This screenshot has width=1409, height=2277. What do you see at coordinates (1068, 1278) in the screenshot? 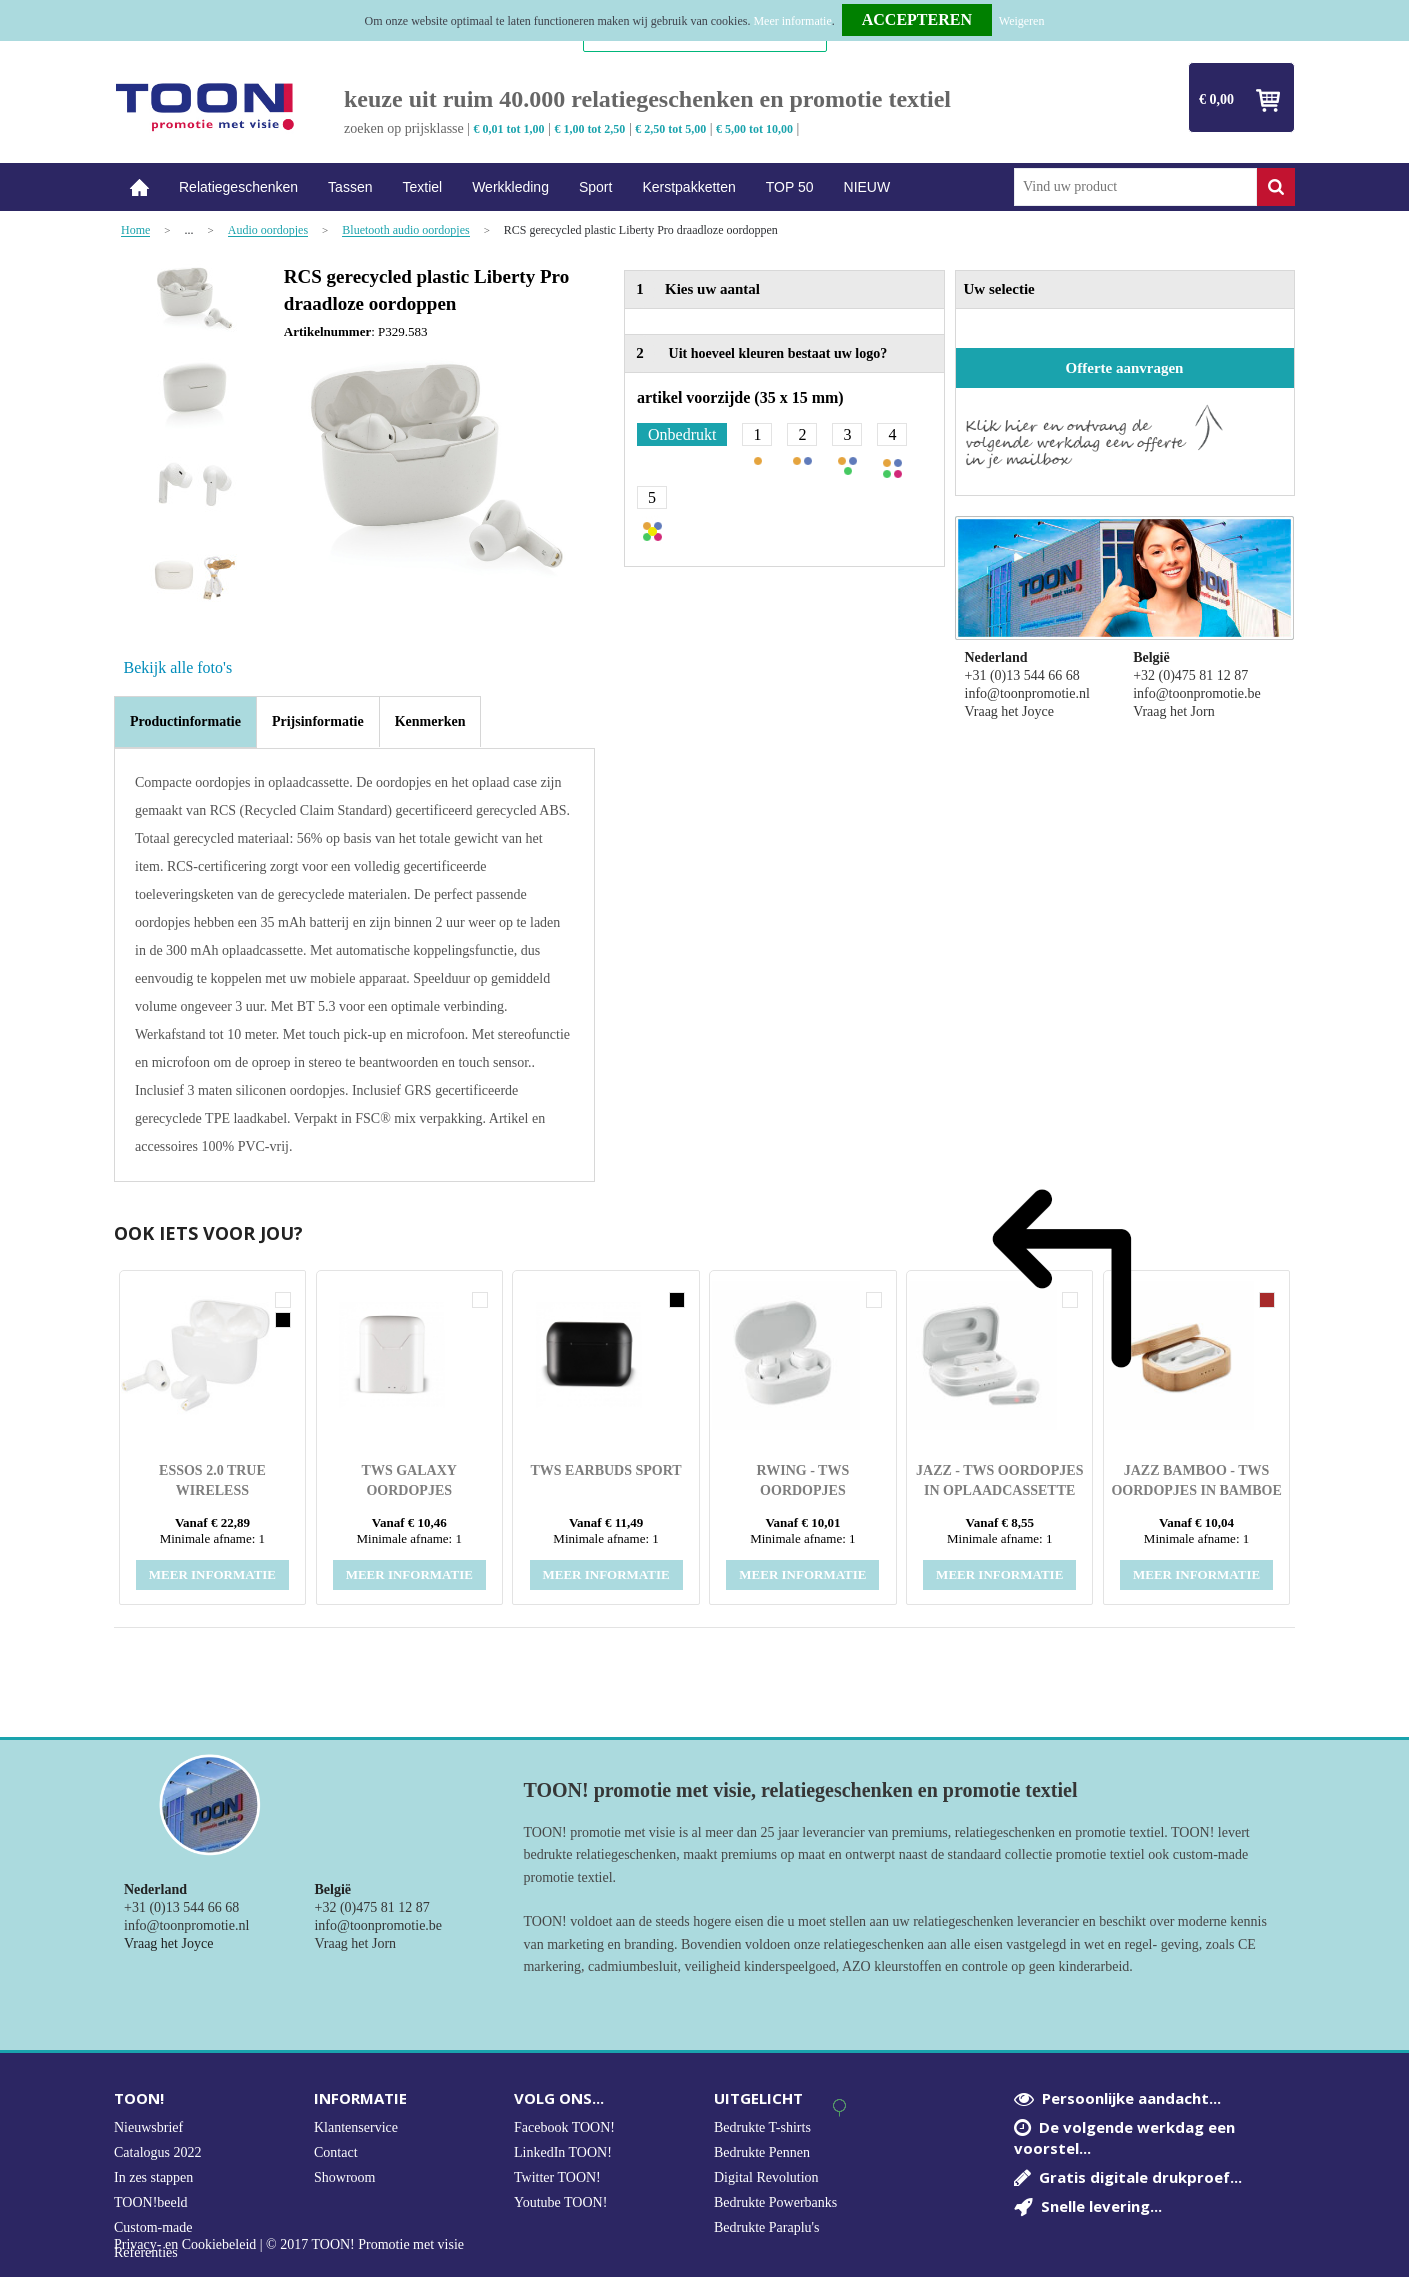
I see `undo or go back to previous action` at bounding box center [1068, 1278].